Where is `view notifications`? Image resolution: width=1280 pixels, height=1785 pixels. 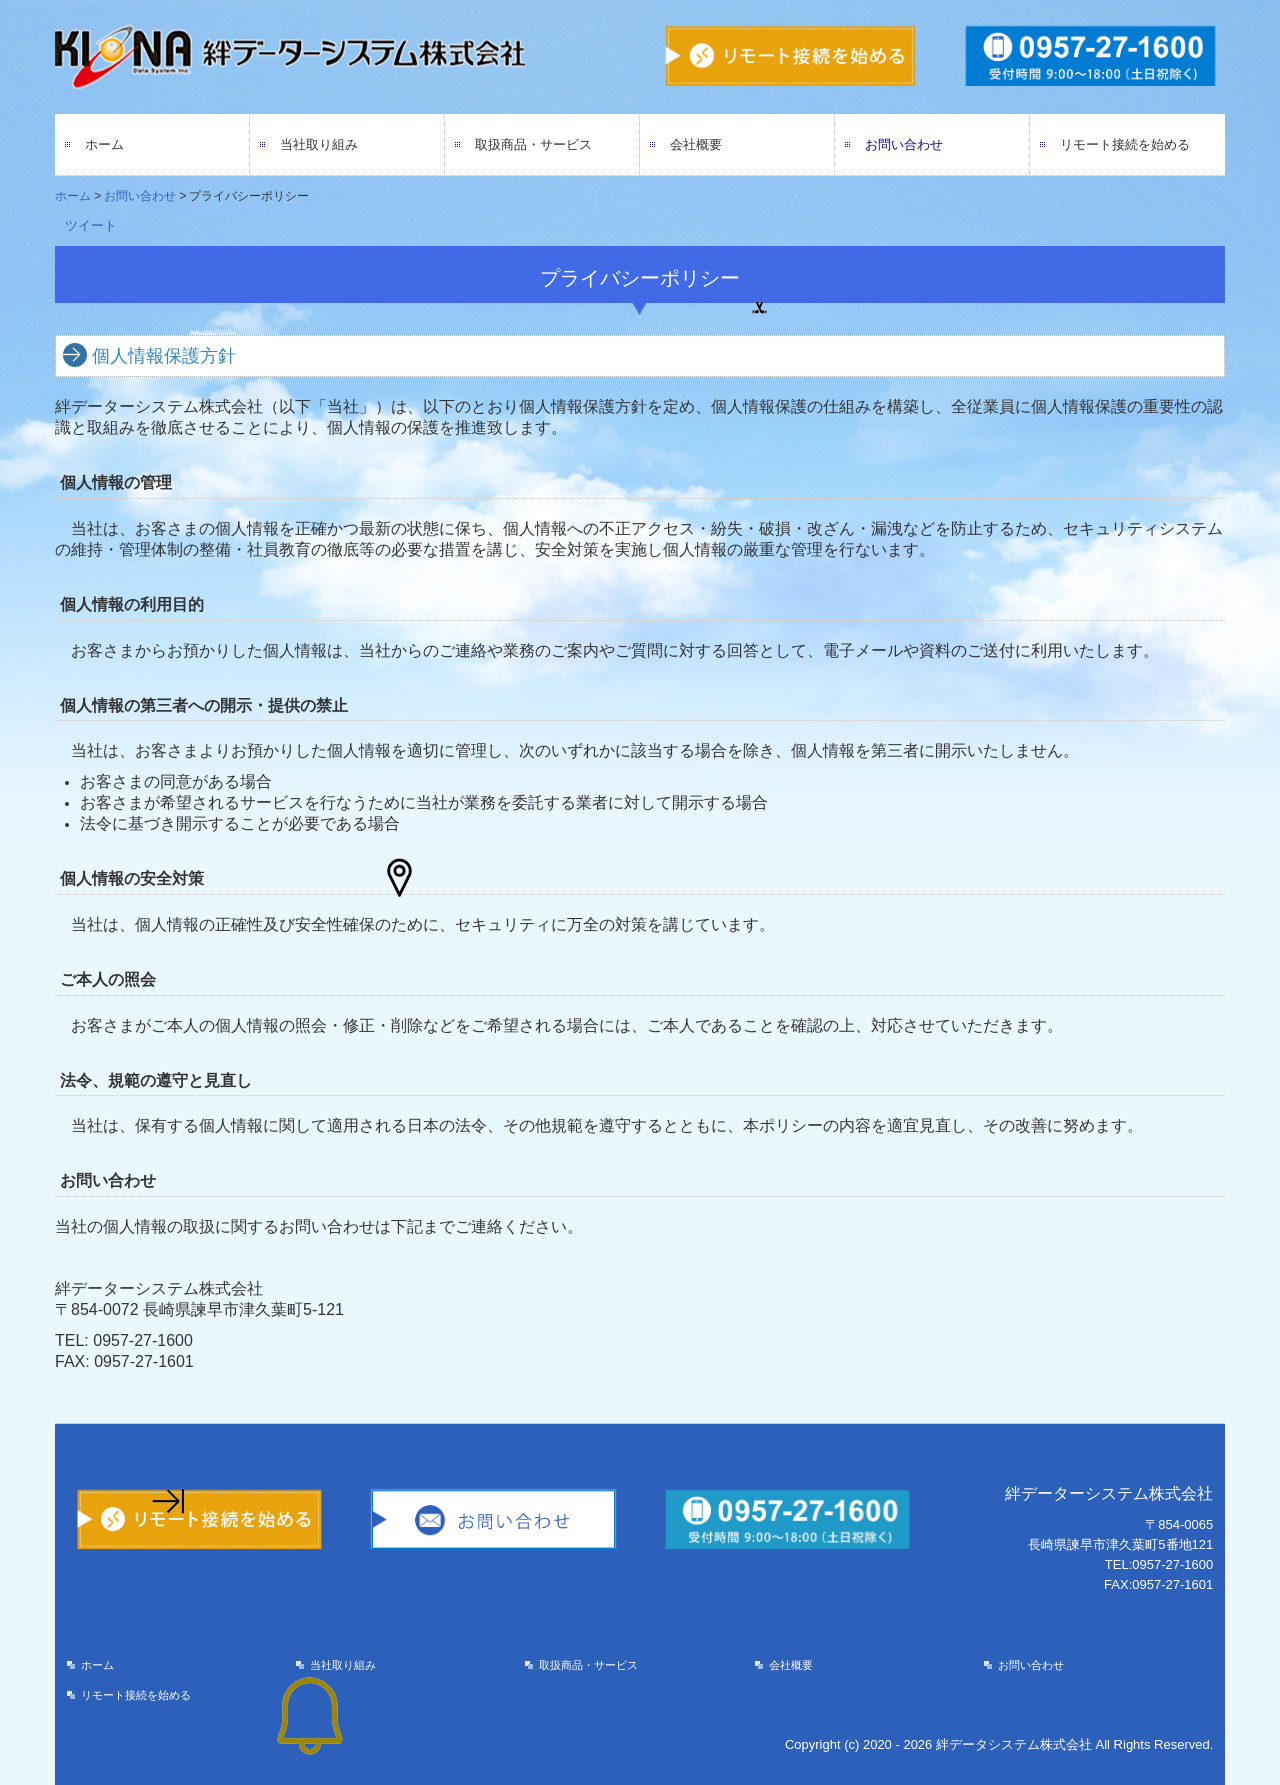 view notifications is located at coordinates (310, 1716).